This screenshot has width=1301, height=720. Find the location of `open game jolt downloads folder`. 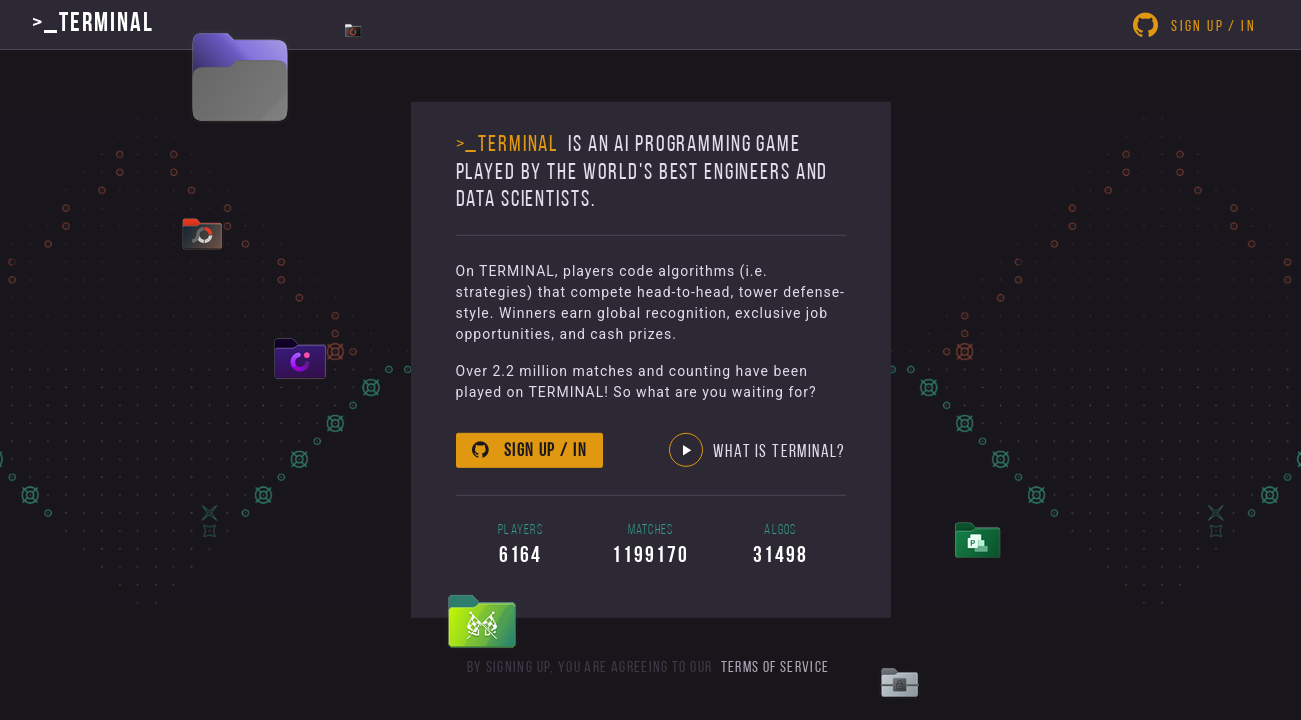

open game jolt downloads folder is located at coordinates (482, 623).